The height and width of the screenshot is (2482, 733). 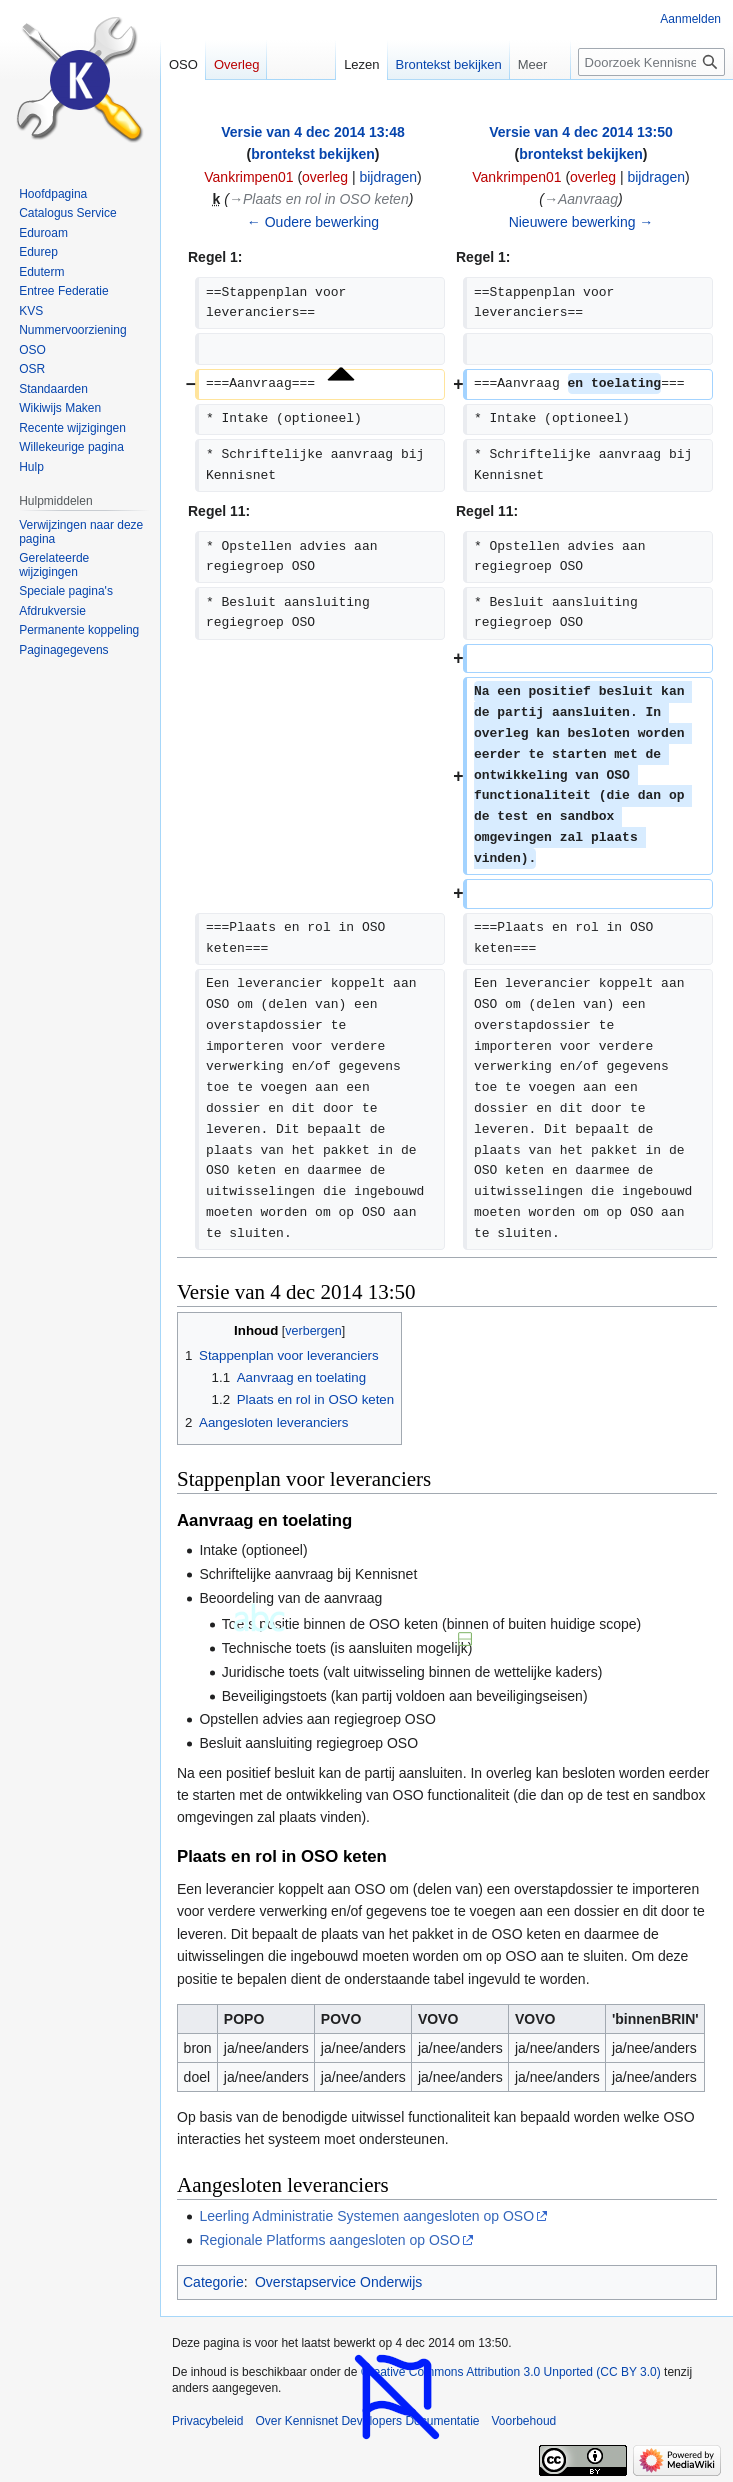 I want to click on indicates a text or string variable in code, so click(x=259, y=1620).